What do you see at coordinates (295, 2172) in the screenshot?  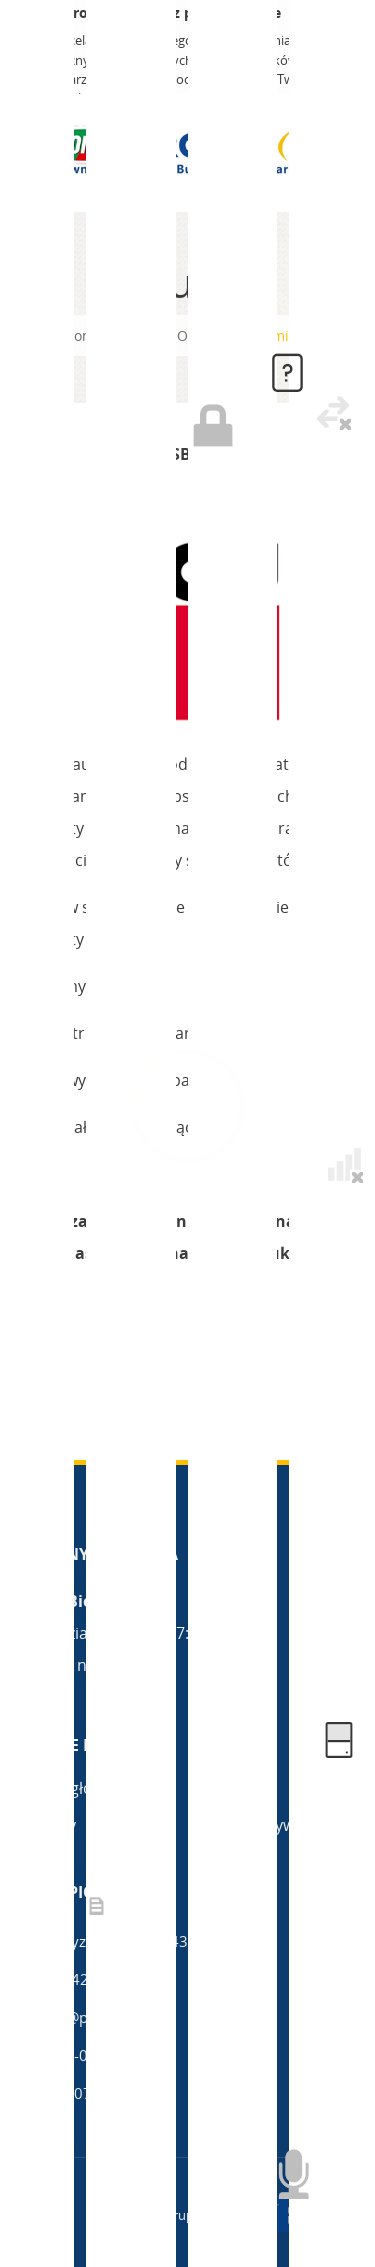 I see `enable microphone or voice input` at bounding box center [295, 2172].